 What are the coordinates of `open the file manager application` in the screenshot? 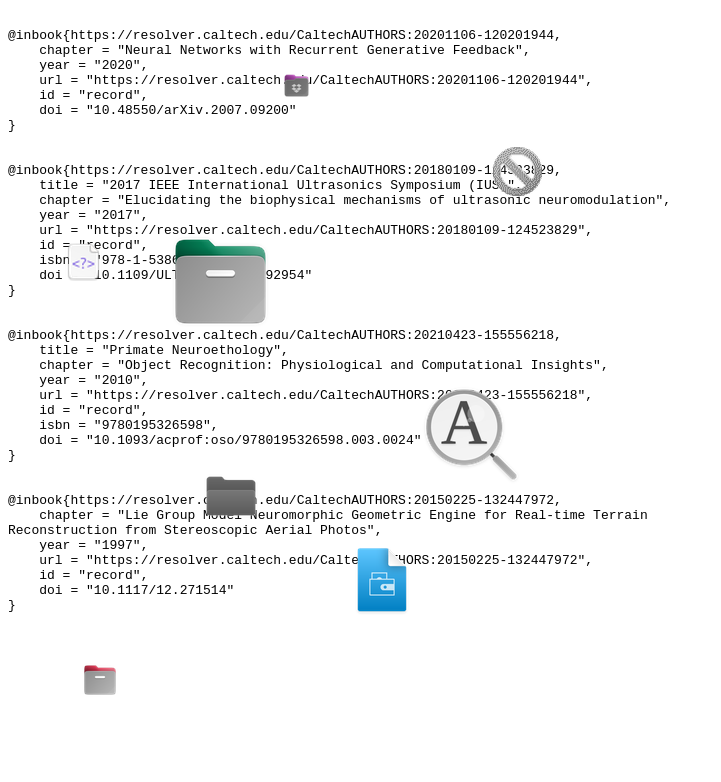 It's located at (100, 680).